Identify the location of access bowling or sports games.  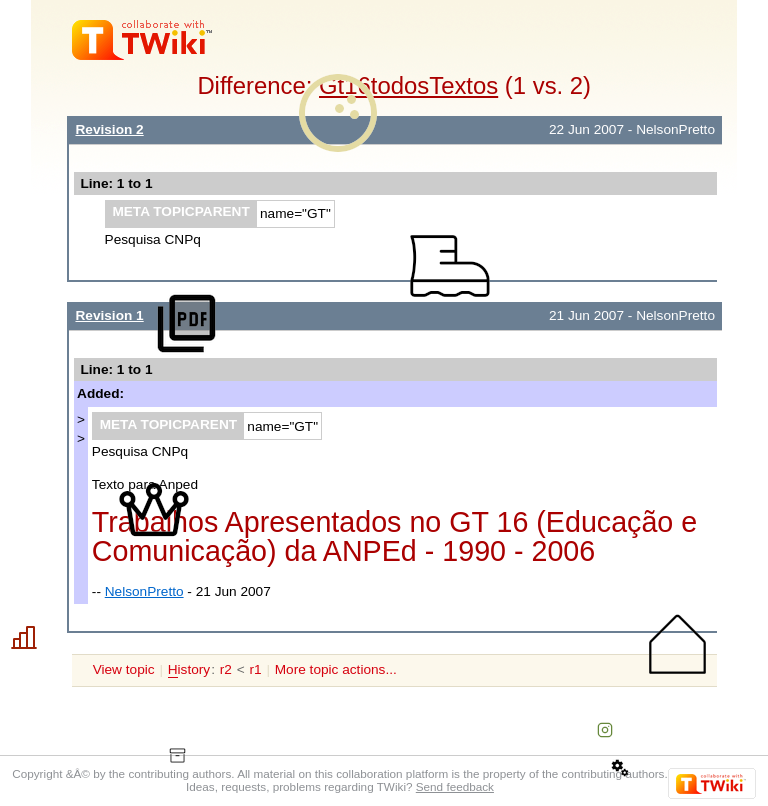
(338, 113).